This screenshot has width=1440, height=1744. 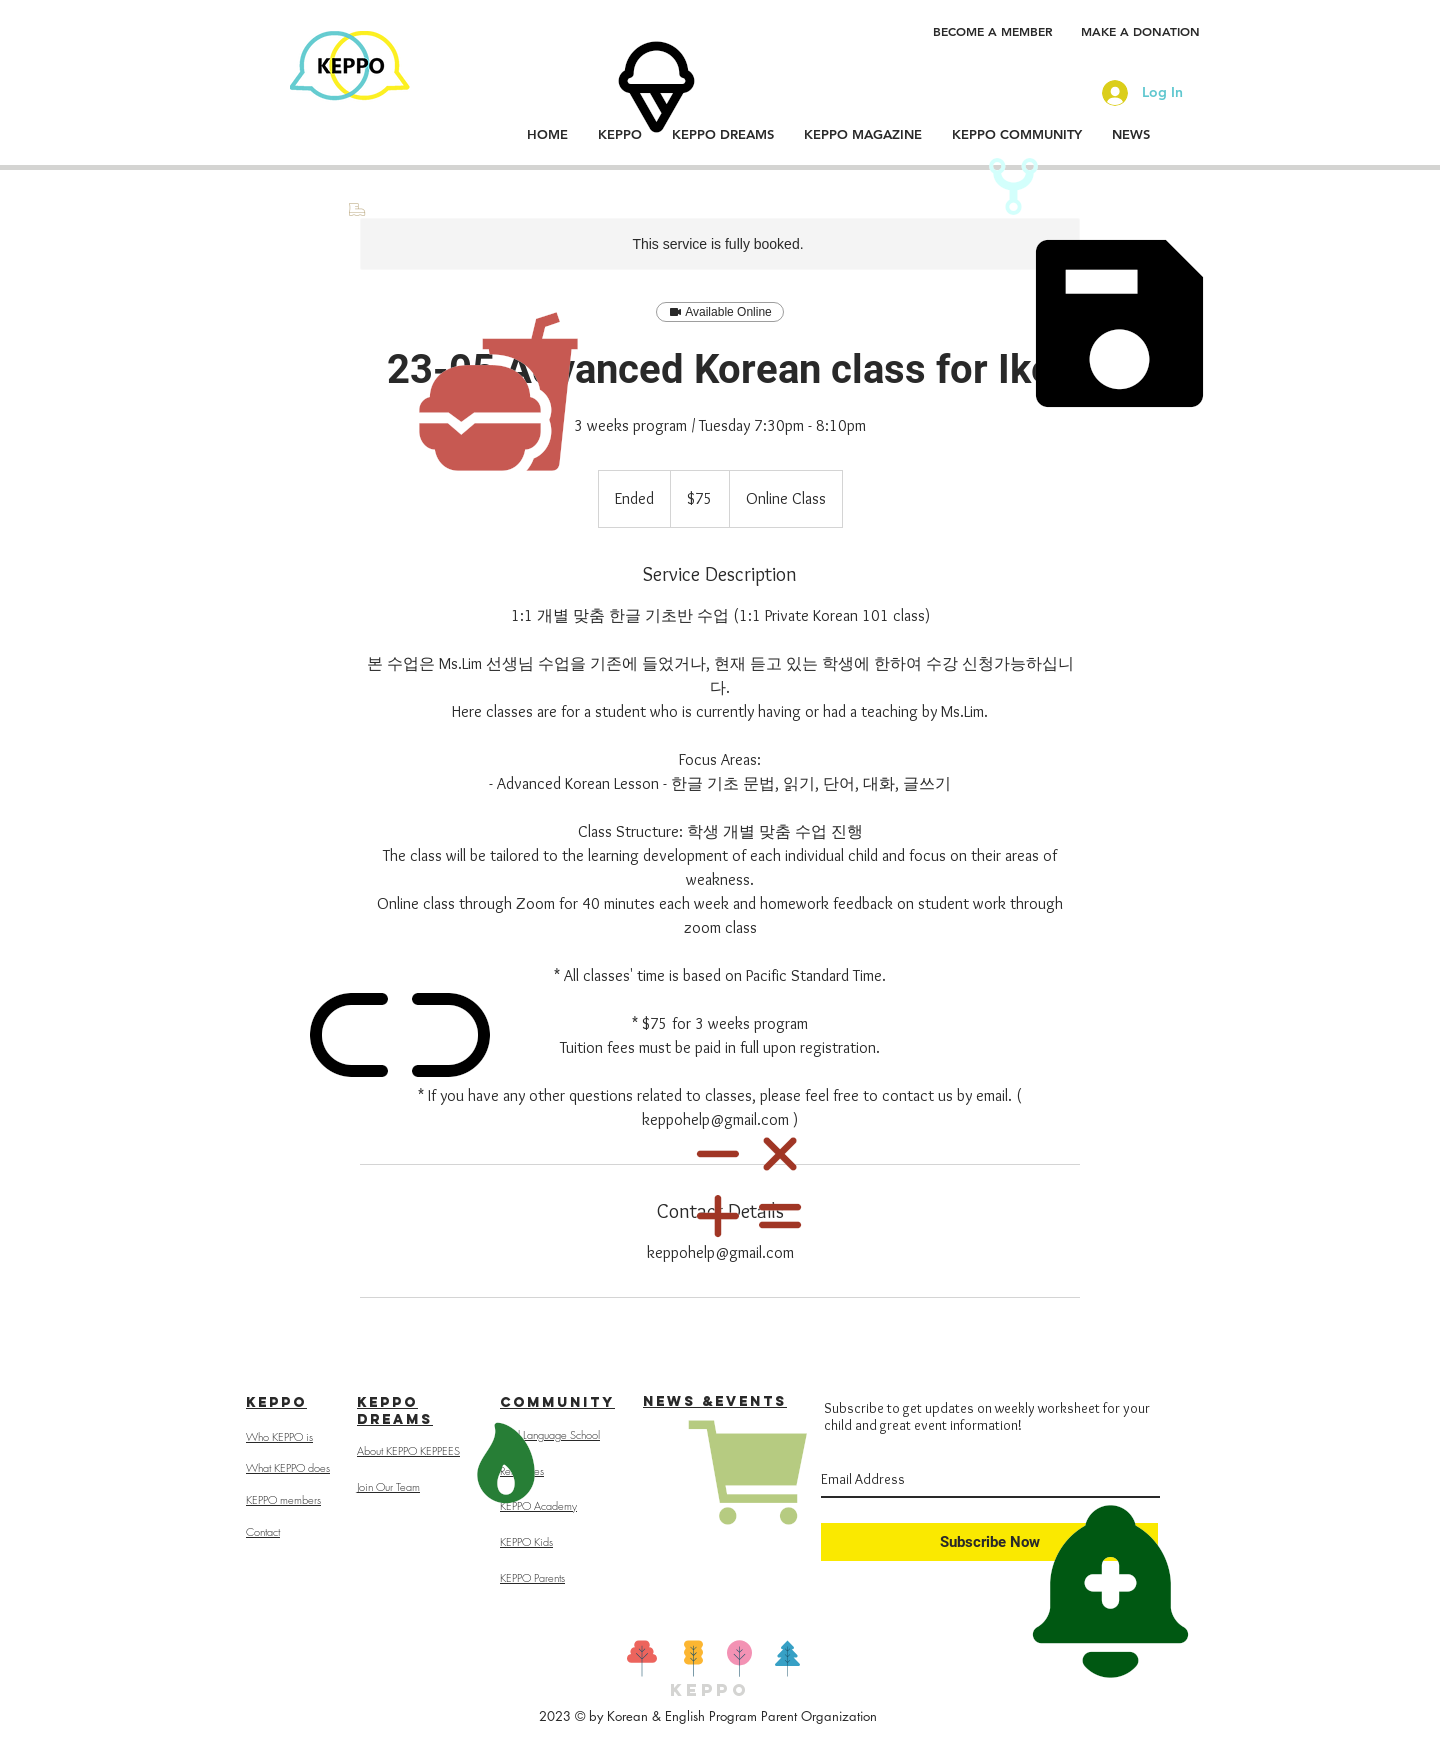 I want to click on browse dessert or ice cream options, so click(x=656, y=85).